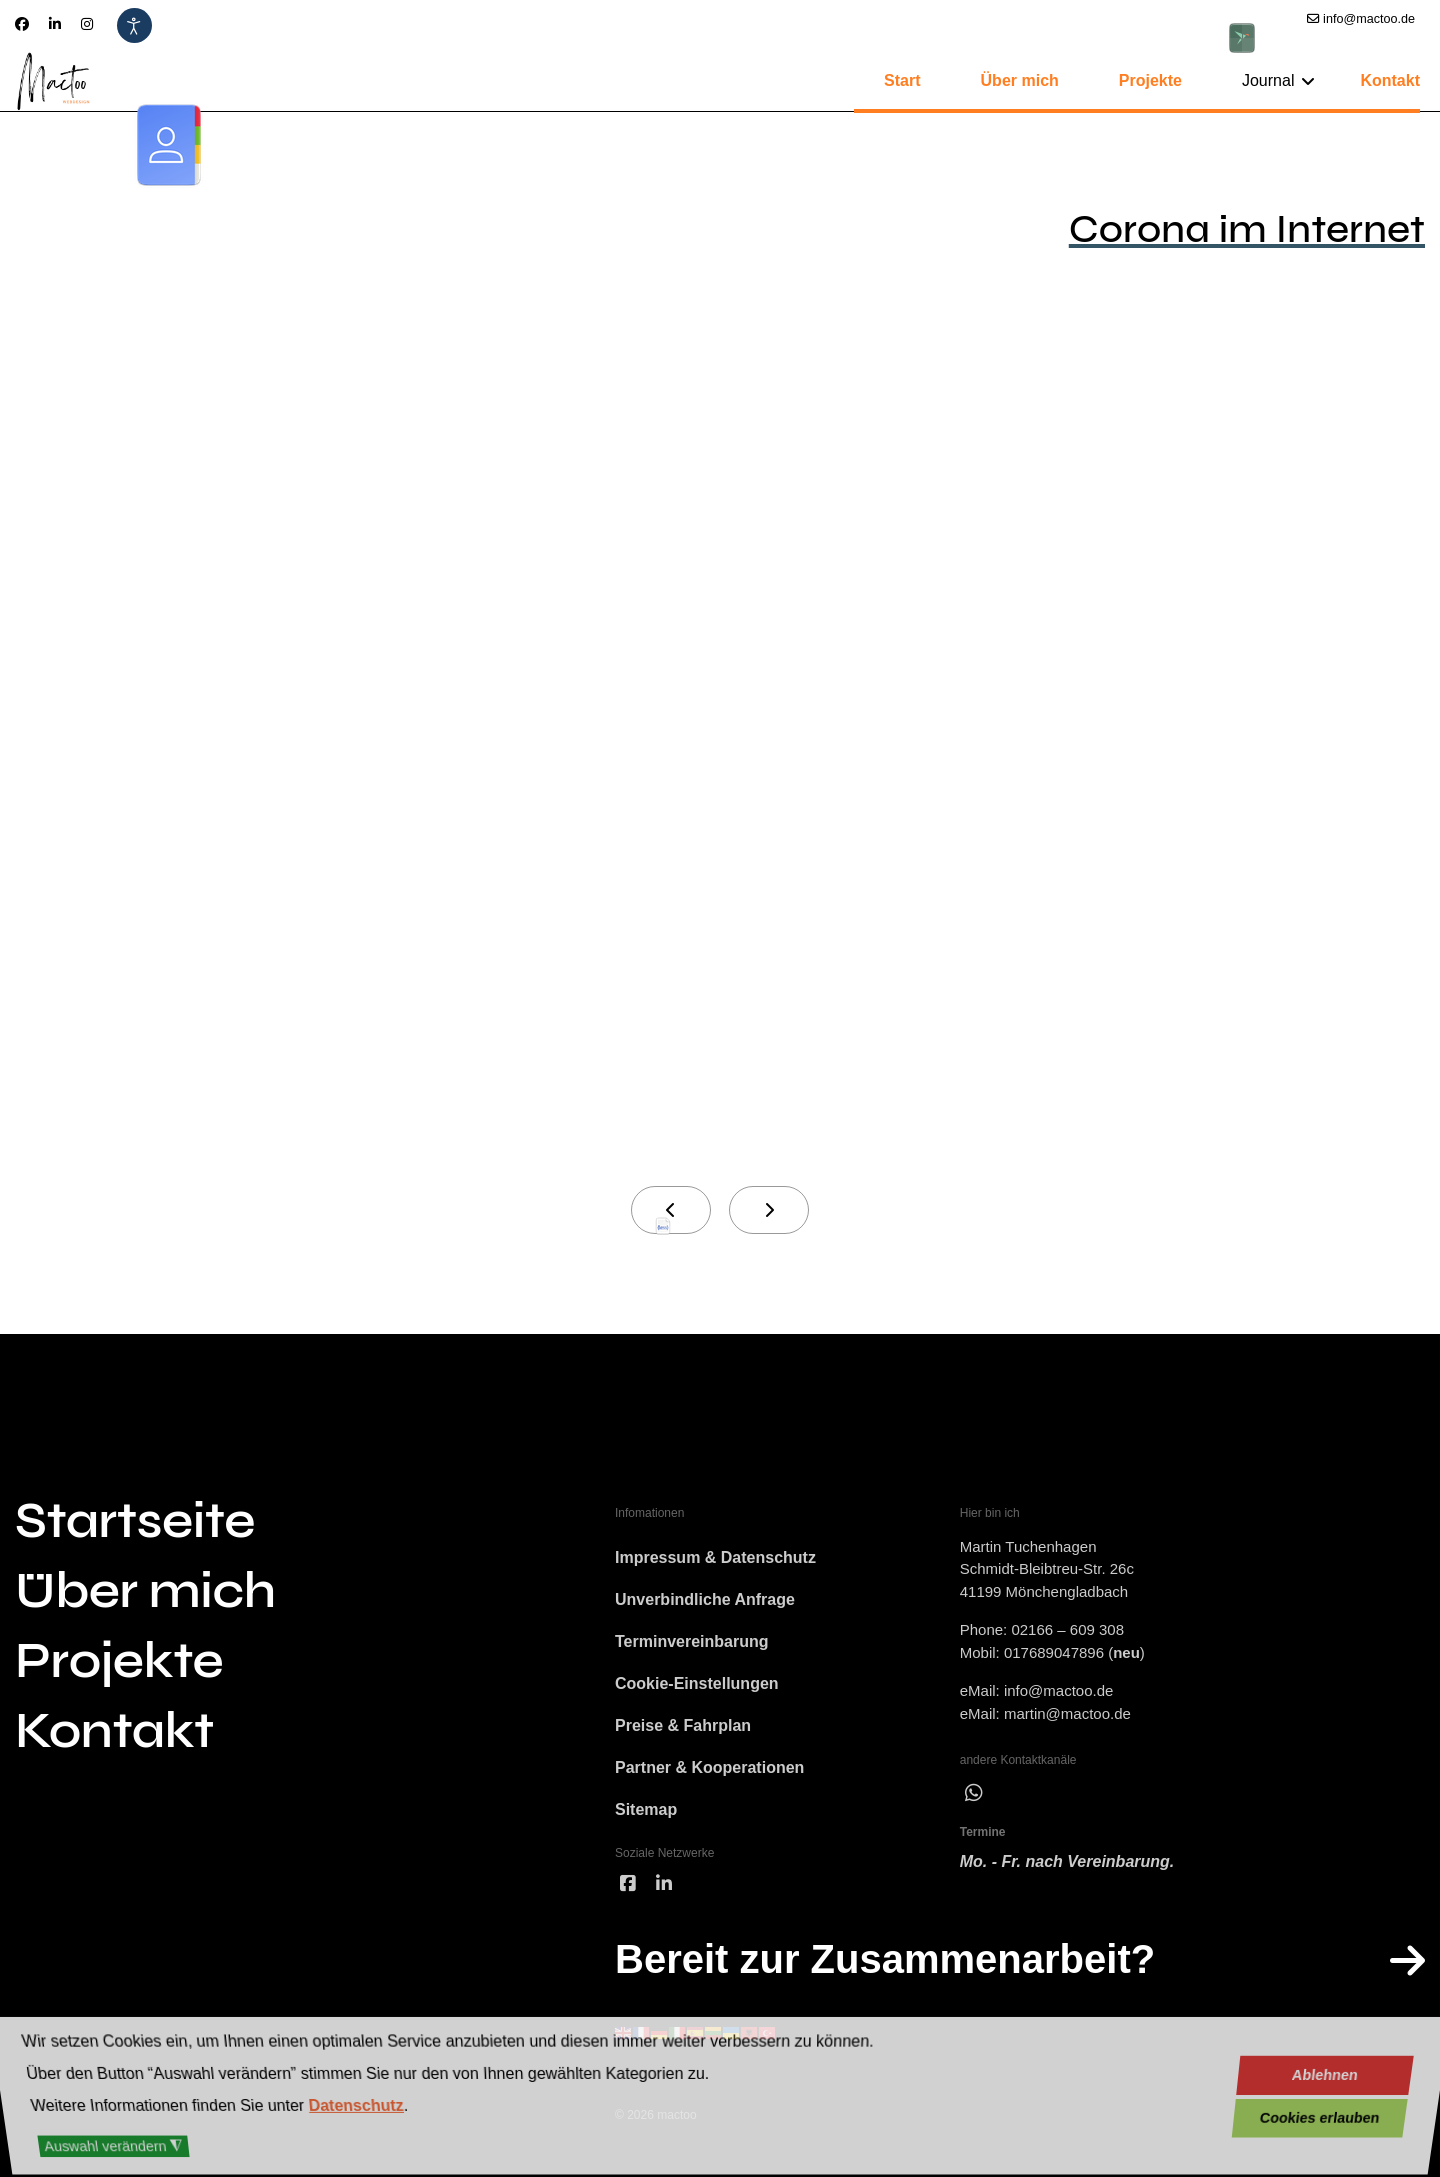  I want to click on a LESS stylesheet file, so click(663, 1226).